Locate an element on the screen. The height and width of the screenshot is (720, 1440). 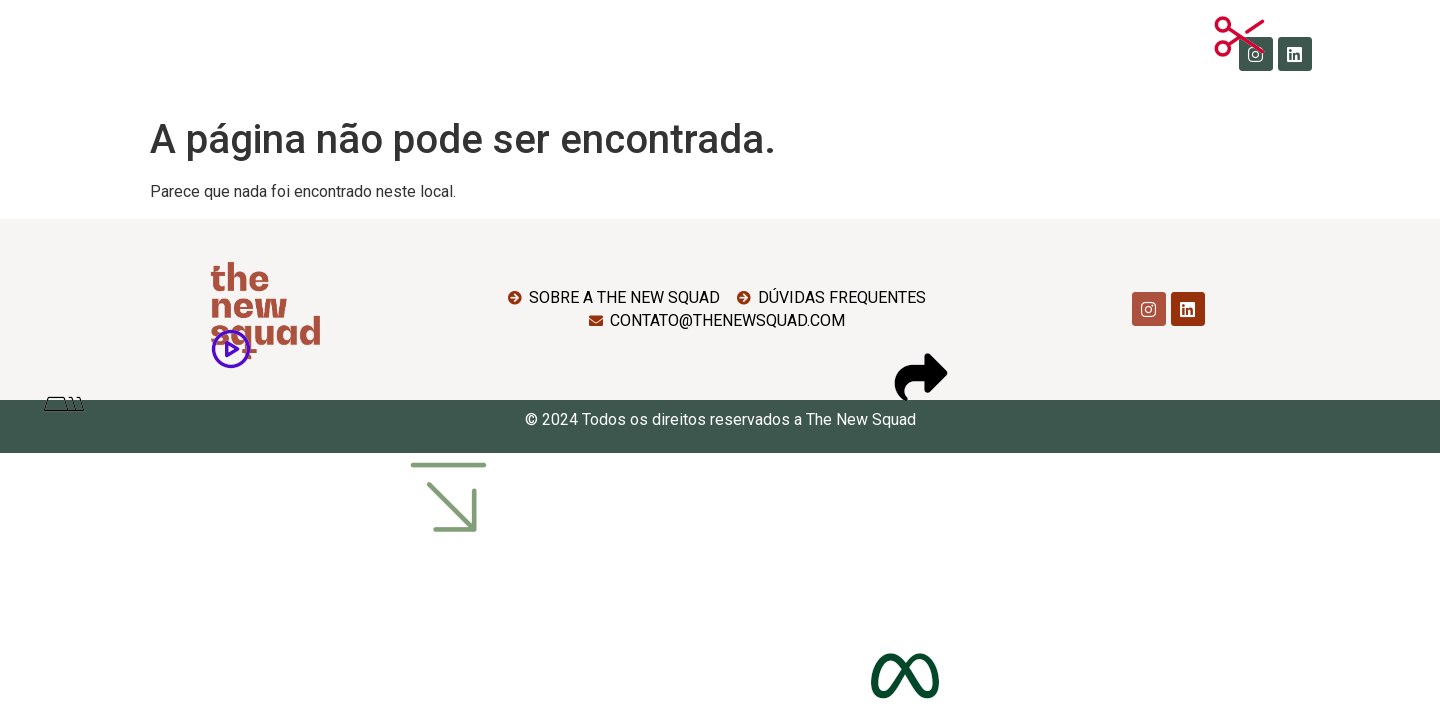
move item to bottom-right corner is located at coordinates (448, 500).